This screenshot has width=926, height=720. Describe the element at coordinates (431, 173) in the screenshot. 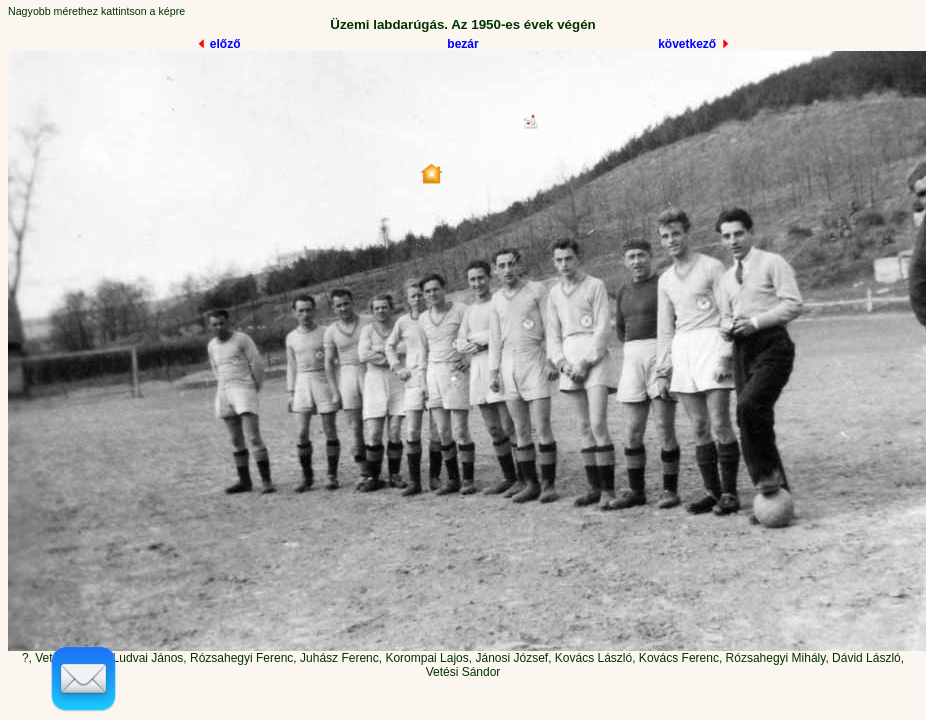

I see `open home settings or preferences` at that location.